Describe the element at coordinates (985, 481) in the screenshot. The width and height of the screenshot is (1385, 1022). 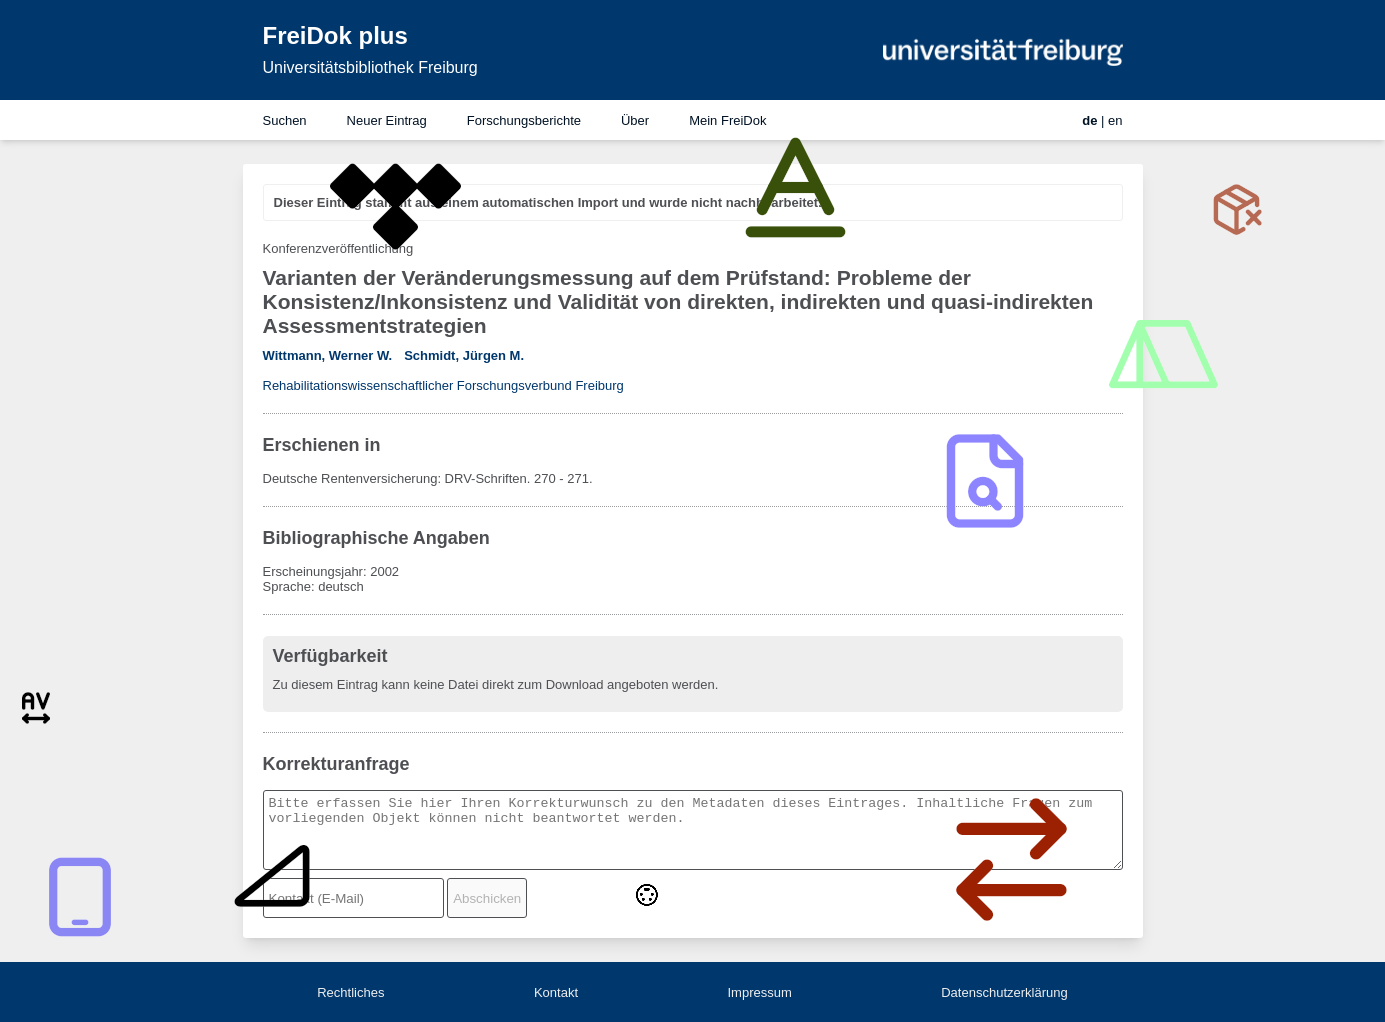
I see `search within a document` at that location.